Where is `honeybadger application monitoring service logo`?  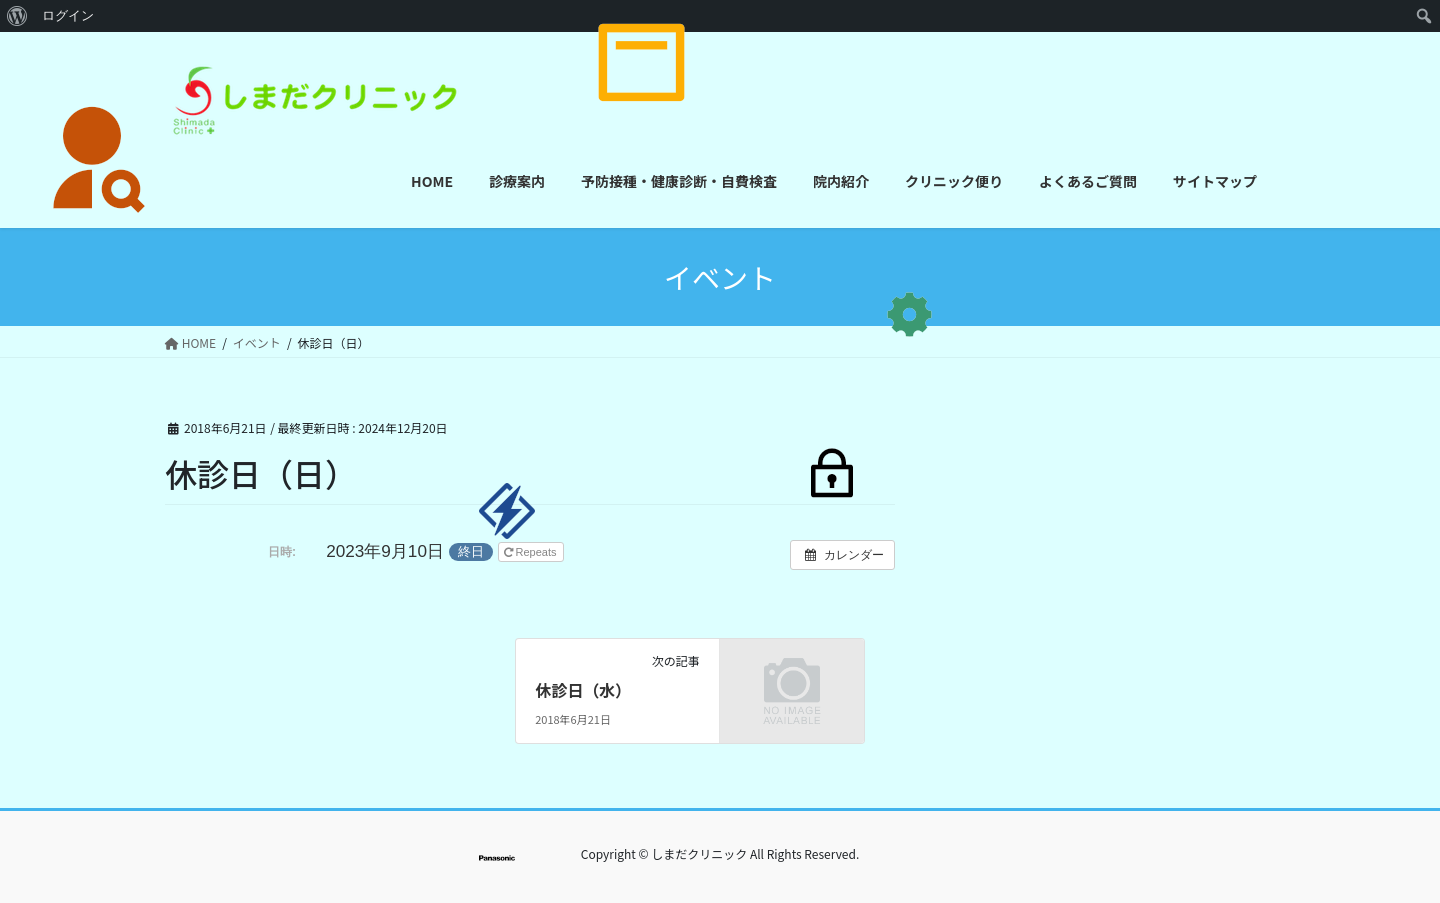 honeybadger application monitoring service logo is located at coordinates (507, 511).